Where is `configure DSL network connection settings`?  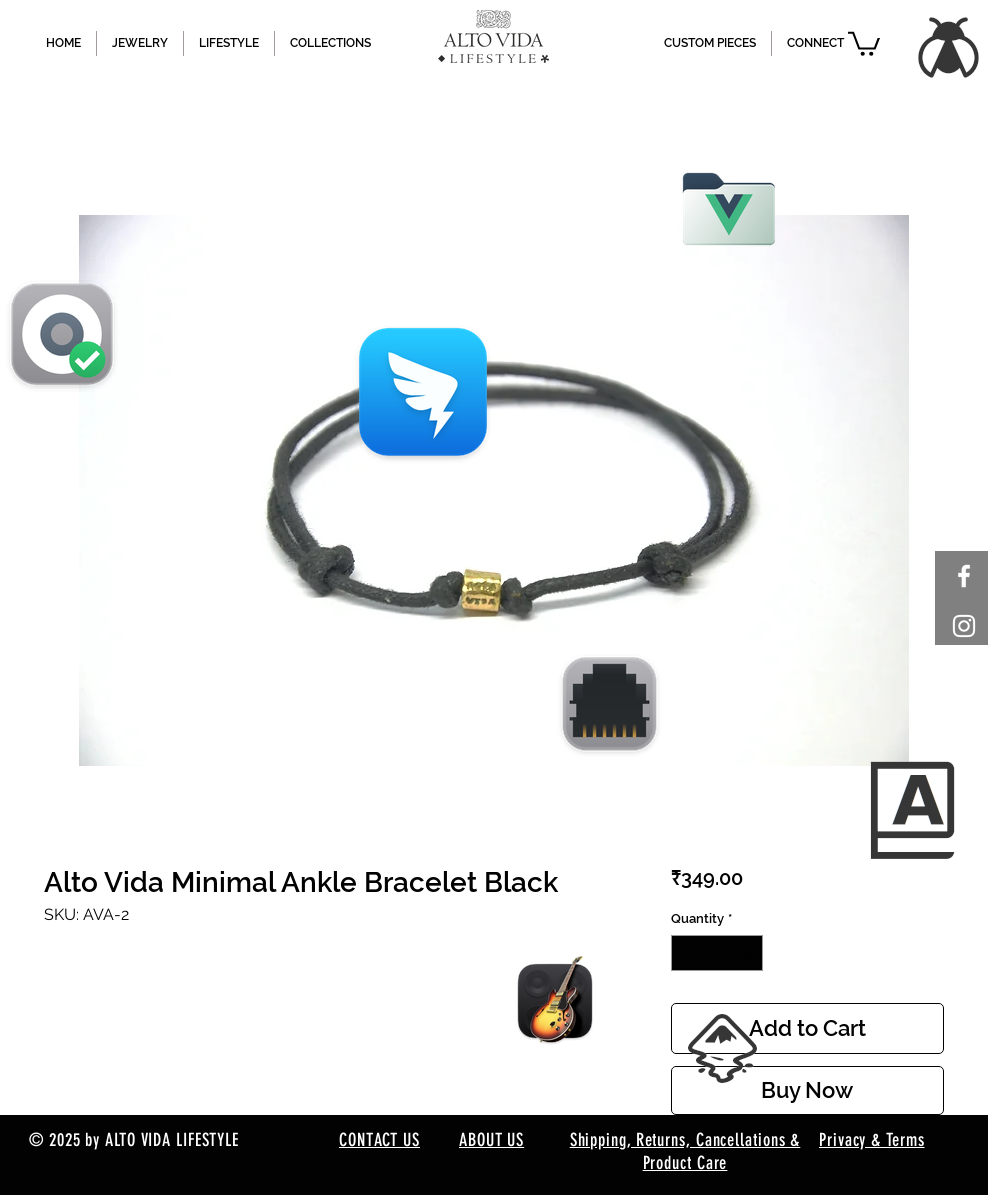 configure DSL network connection settings is located at coordinates (609, 705).